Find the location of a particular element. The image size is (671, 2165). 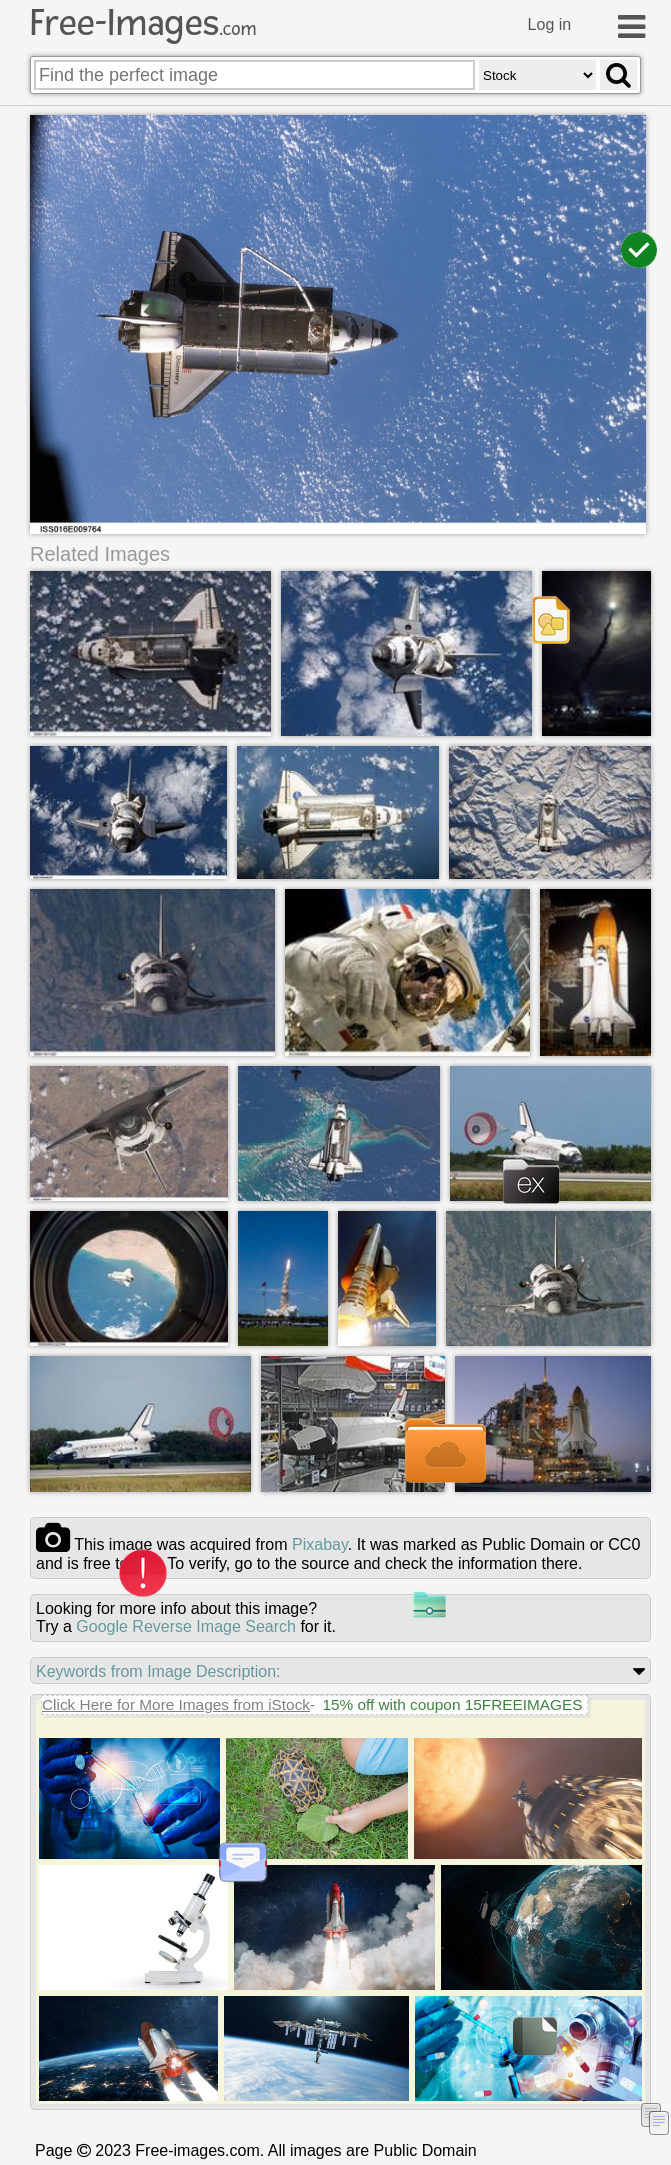

copy selected content to clipboard is located at coordinates (655, 2119).